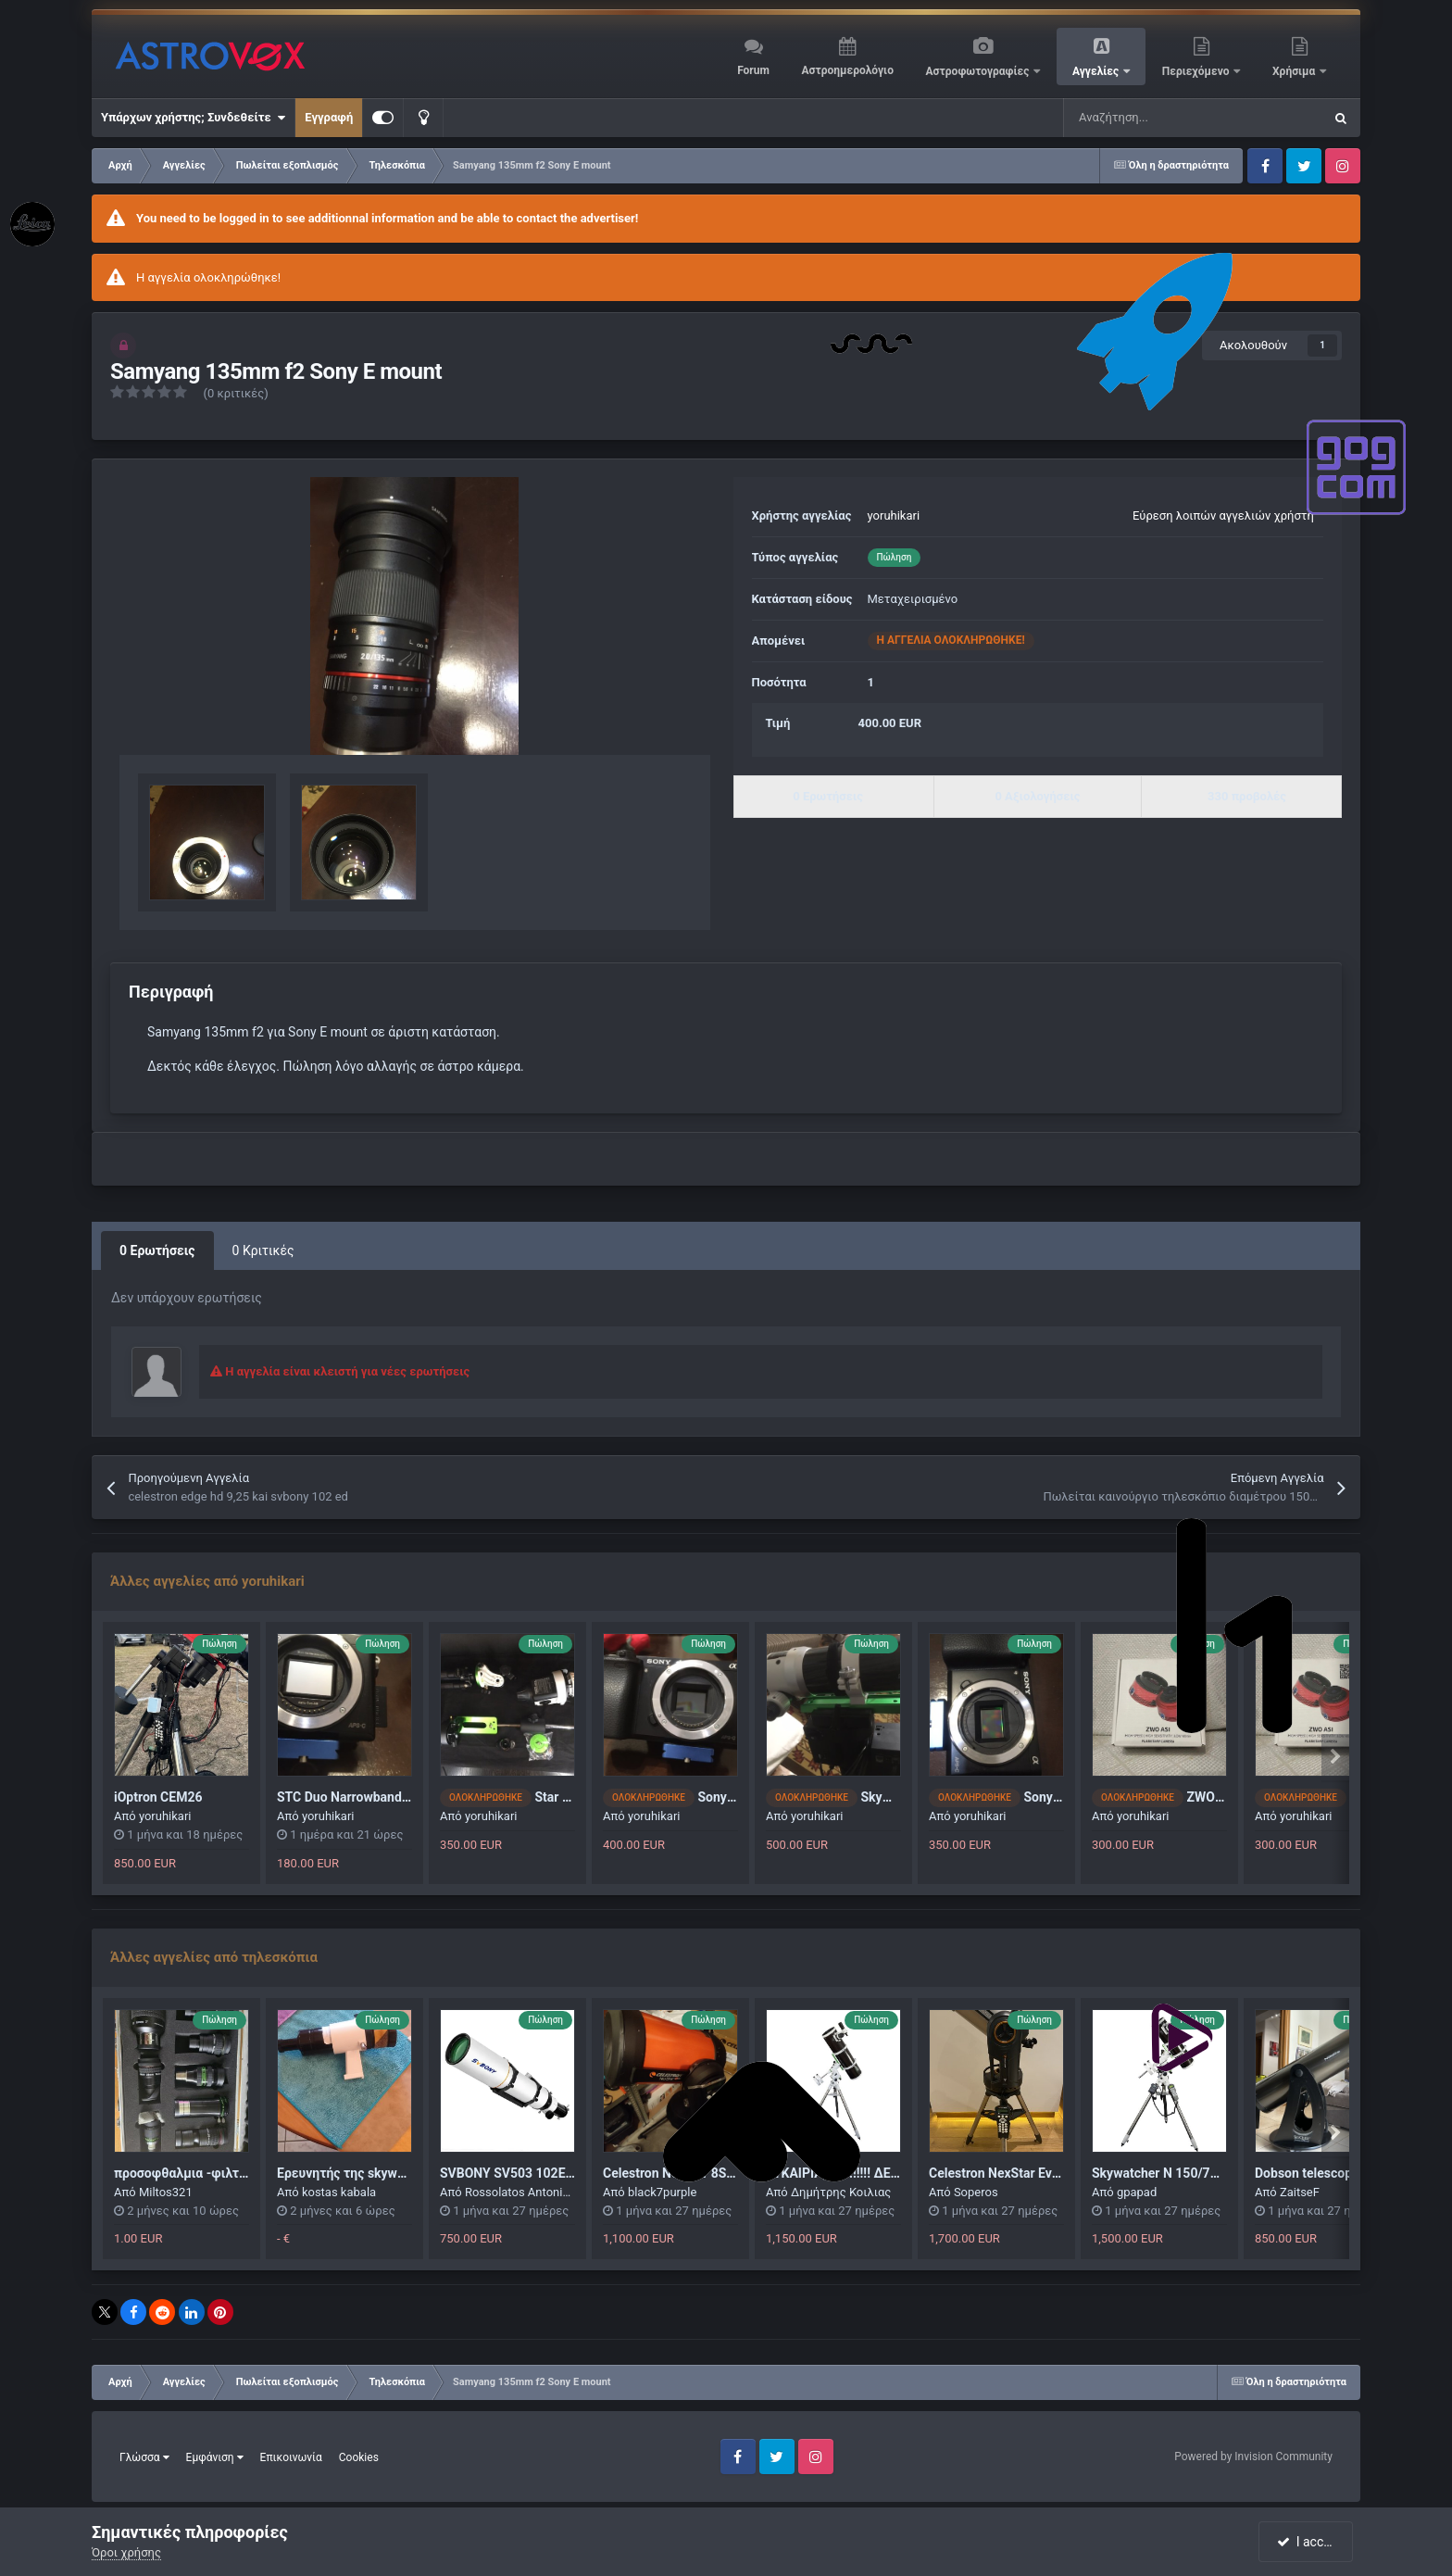 The image size is (1452, 2576). What do you see at coordinates (1155, 332) in the screenshot?
I see `Rocket.Chat messaging platform logo` at bounding box center [1155, 332].